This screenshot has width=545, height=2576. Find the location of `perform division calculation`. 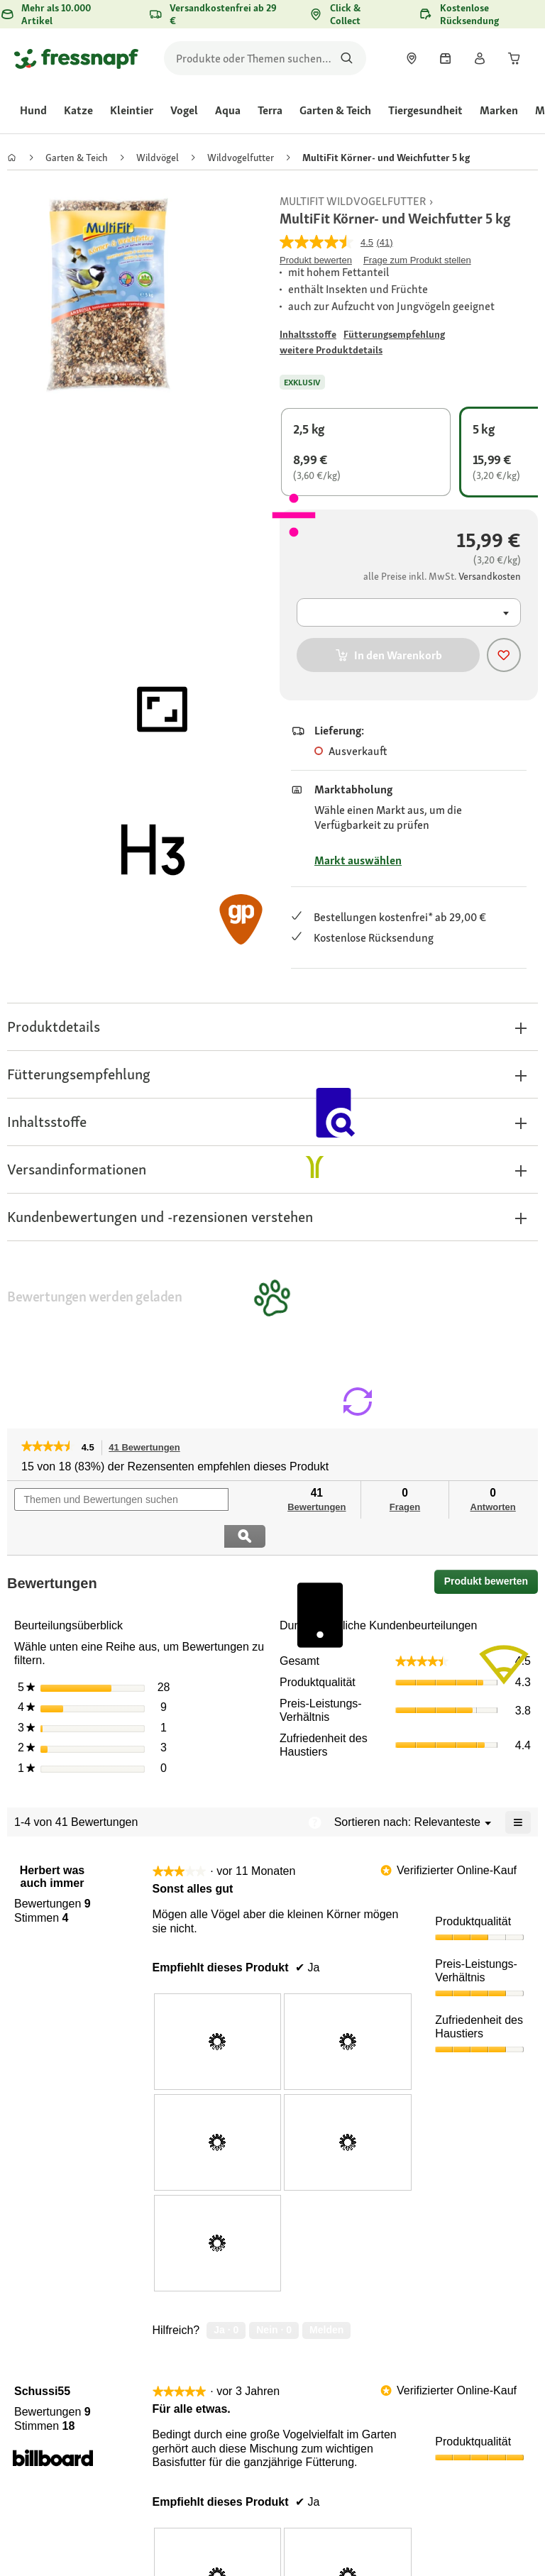

perform division calculation is located at coordinates (294, 515).